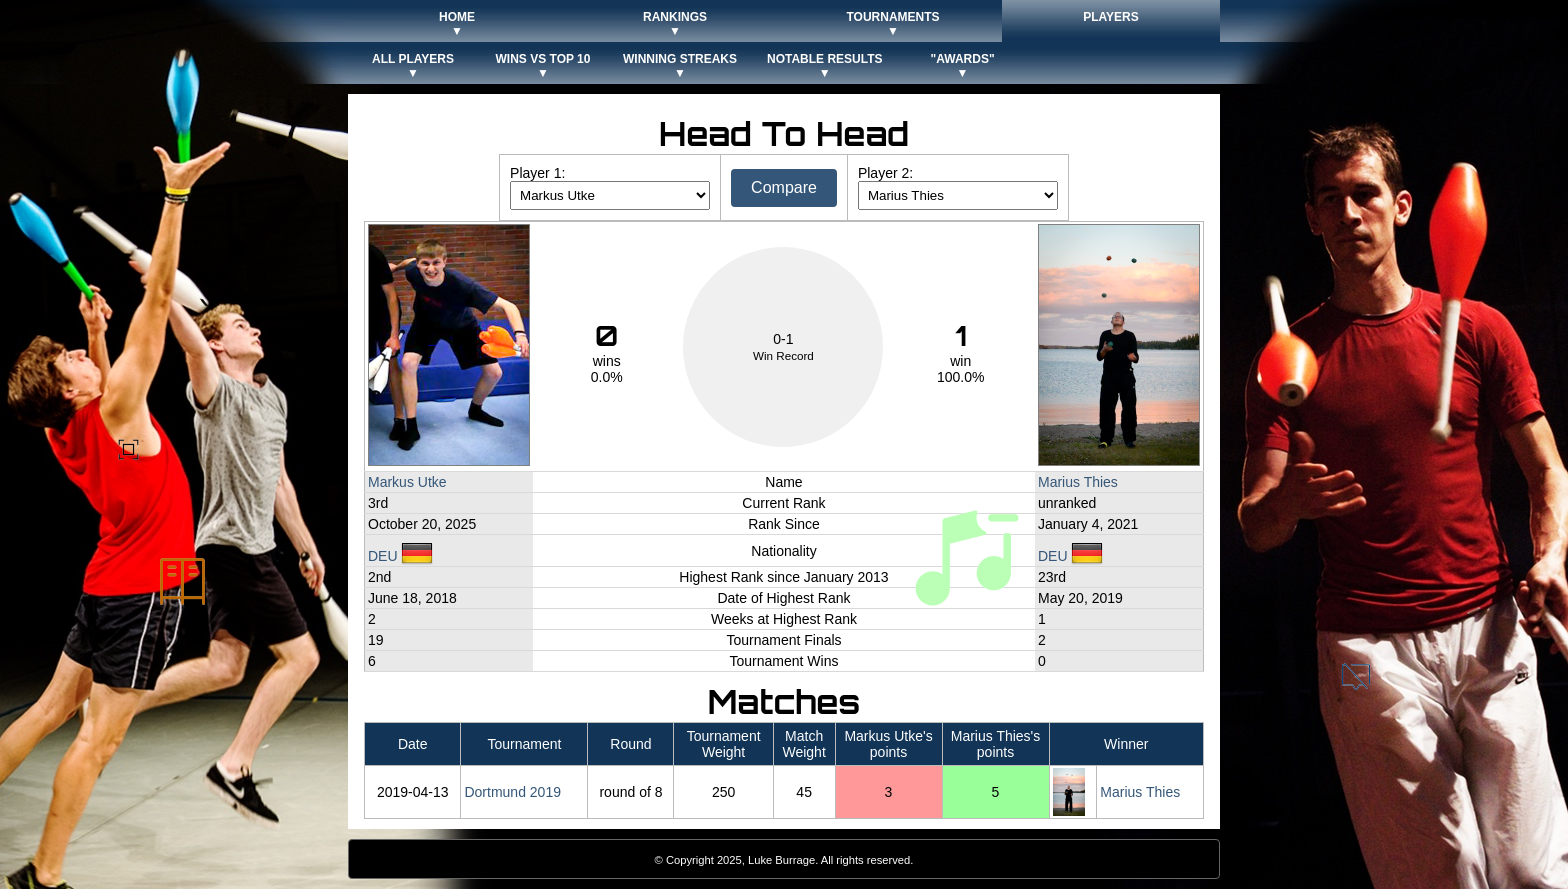 This screenshot has height=889, width=1568. Describe the element at coordinates (969, 556) in the screenshot. I see `remove a song from playlist` at that location.